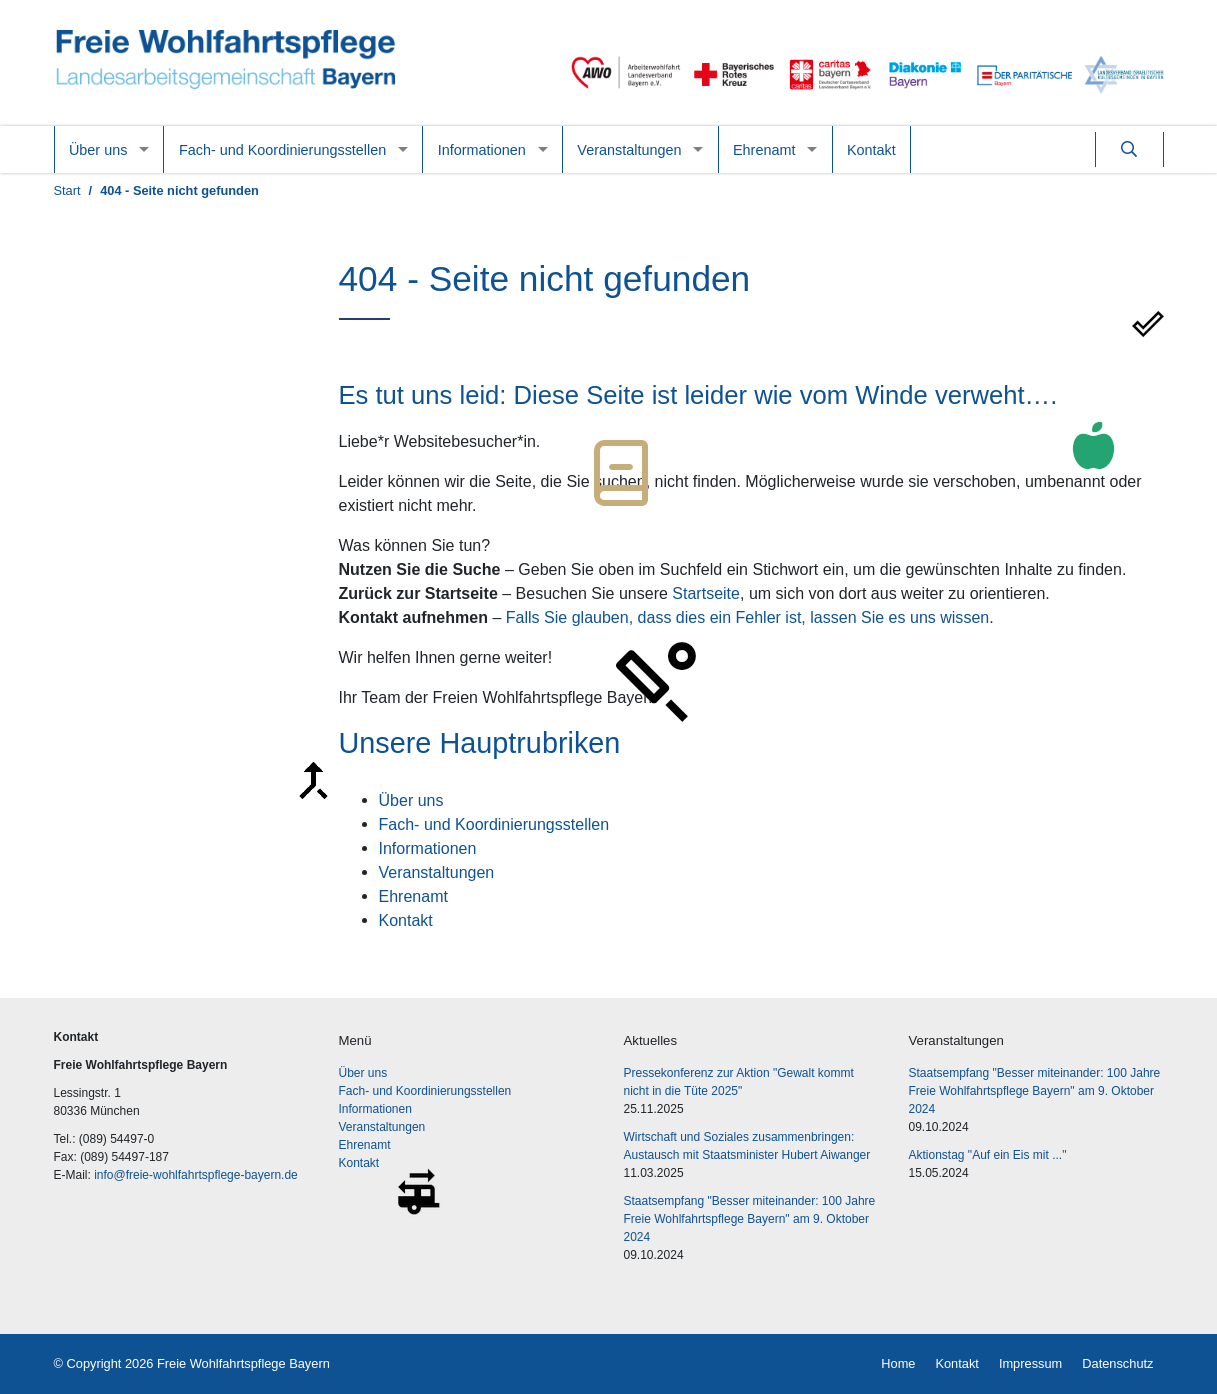  Describe the element at coordinates (313, 780) in the screenshot. I see `merge two active calls into a conference call` at that location.